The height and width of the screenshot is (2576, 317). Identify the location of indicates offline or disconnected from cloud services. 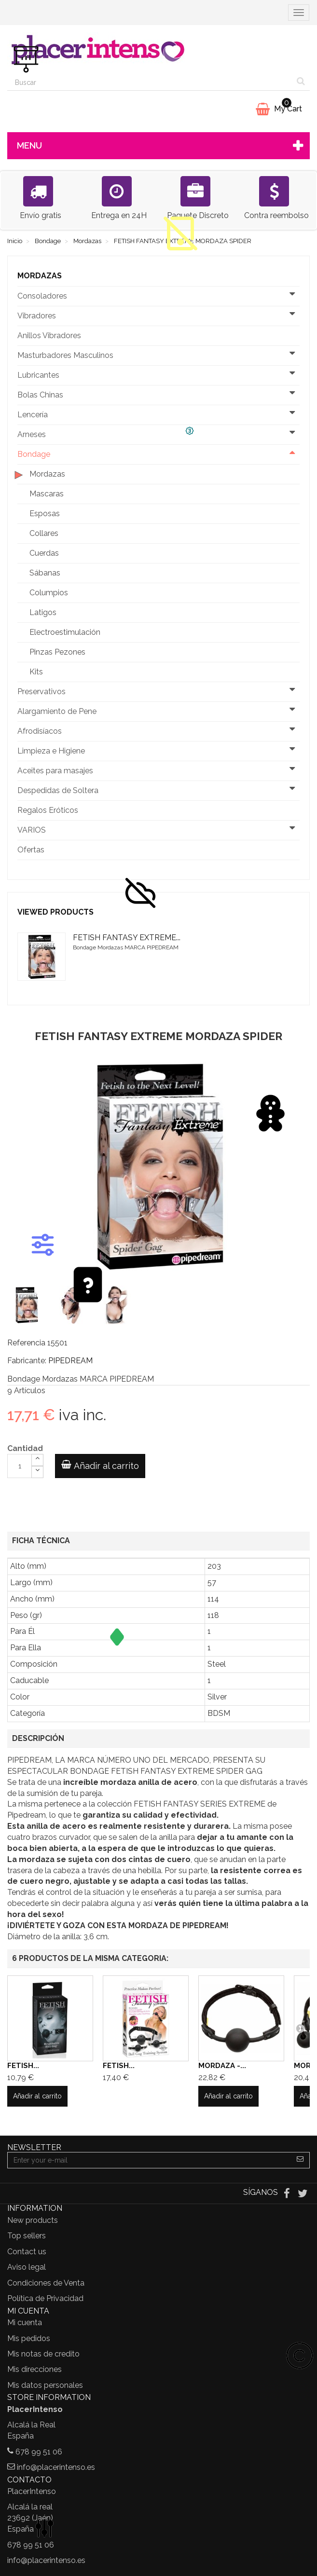
(140, 893).